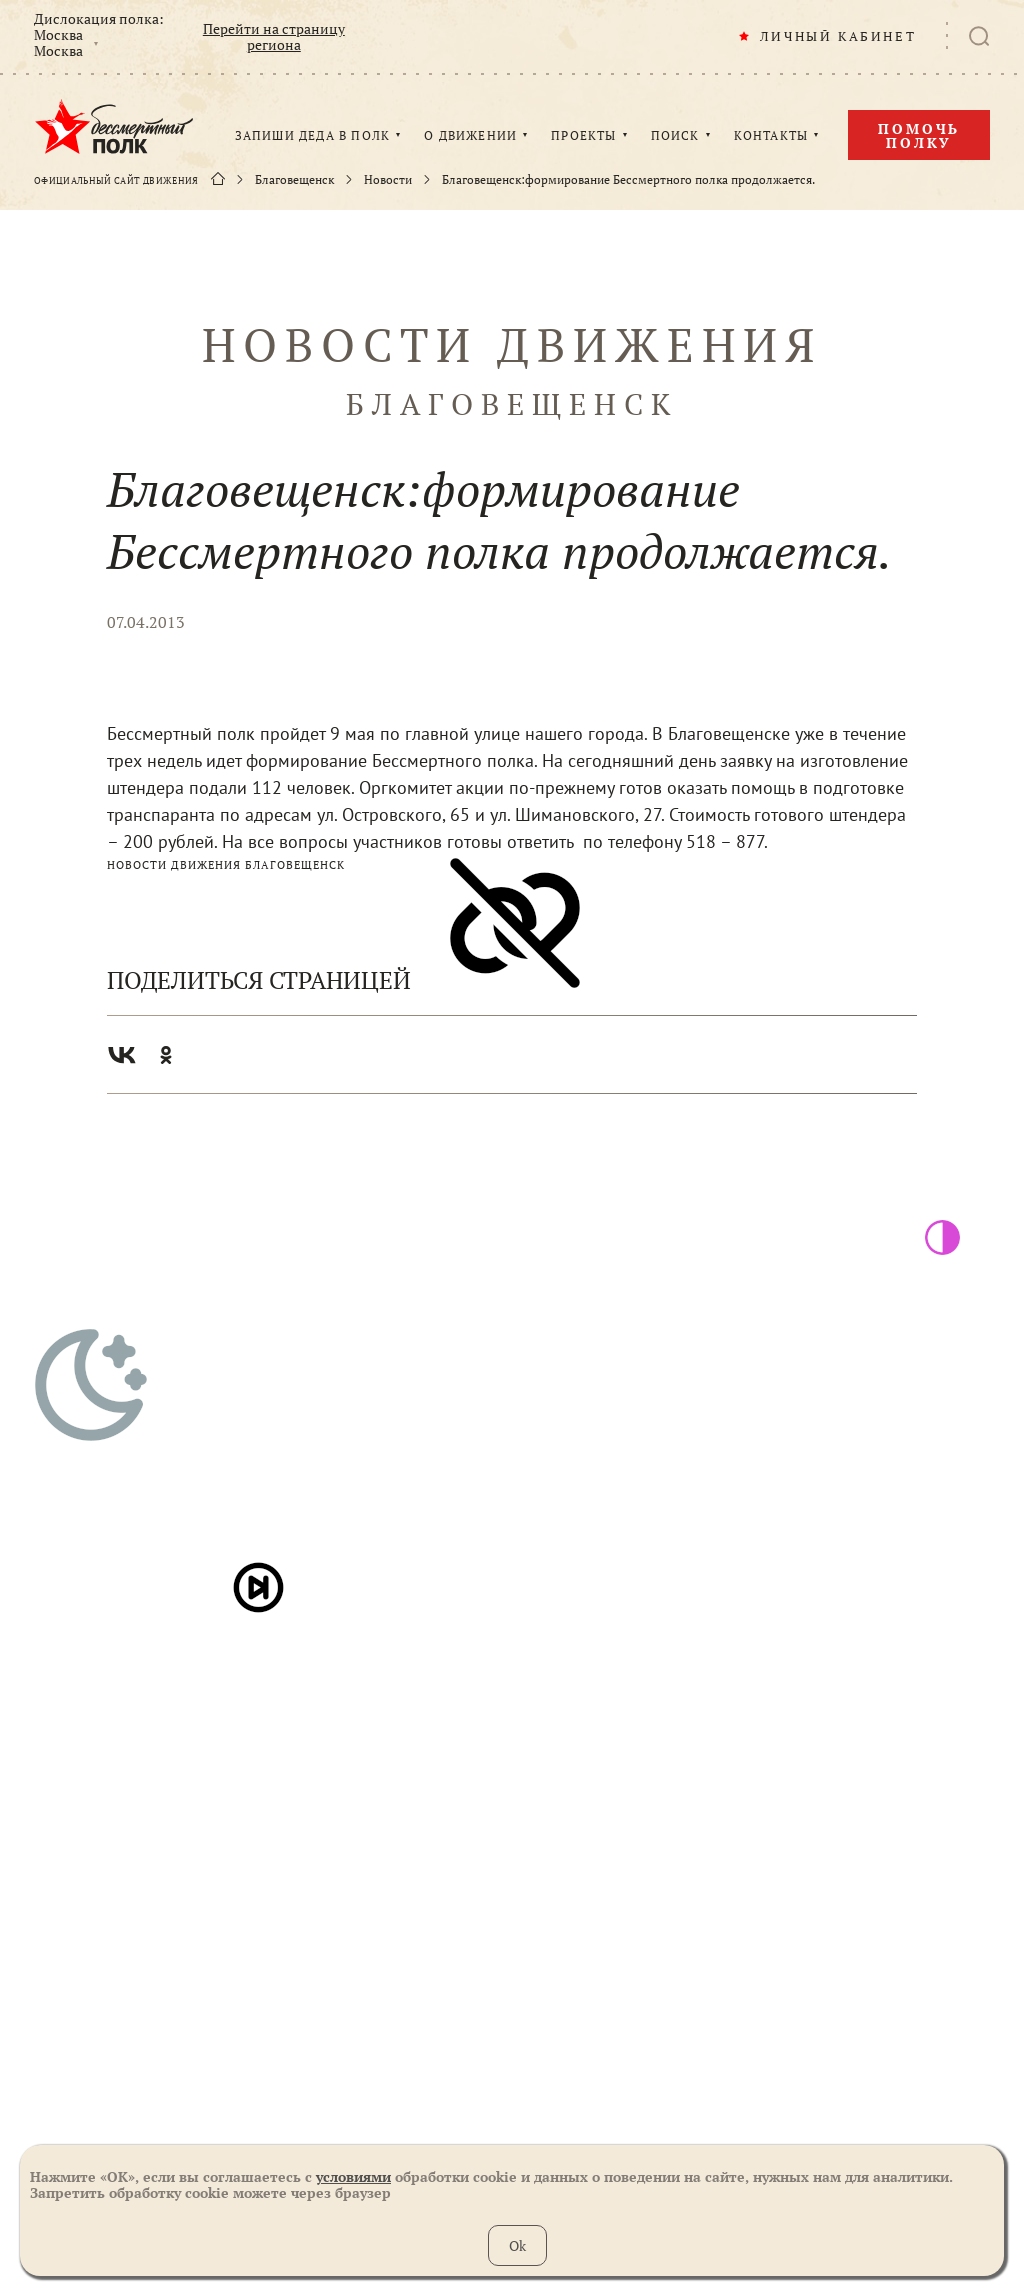 The width and height of the screenshot is (1024, 2296). What do you see at coordinates (258, 1587) in the screenshot?
I see `skip to the next track or media item` at bounding box center [258, 1587].